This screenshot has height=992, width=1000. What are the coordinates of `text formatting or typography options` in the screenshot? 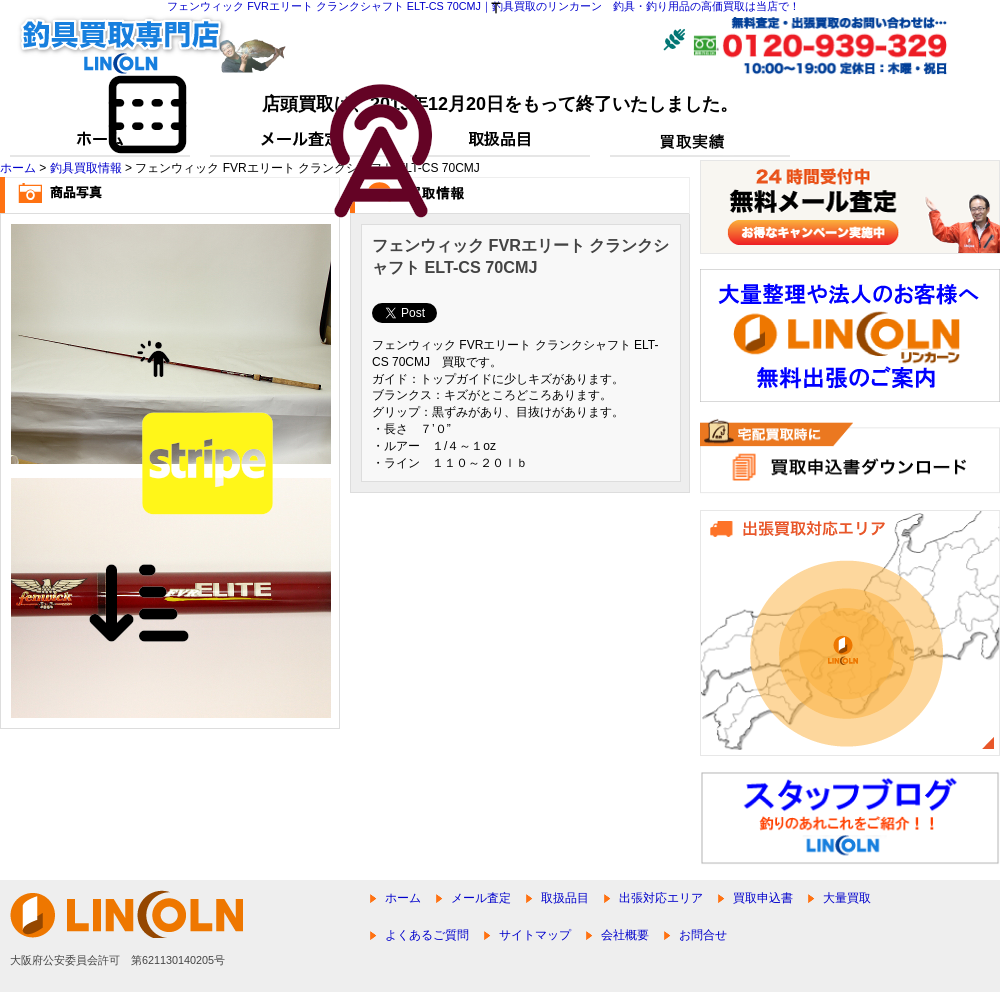 It's located at (496, 8).